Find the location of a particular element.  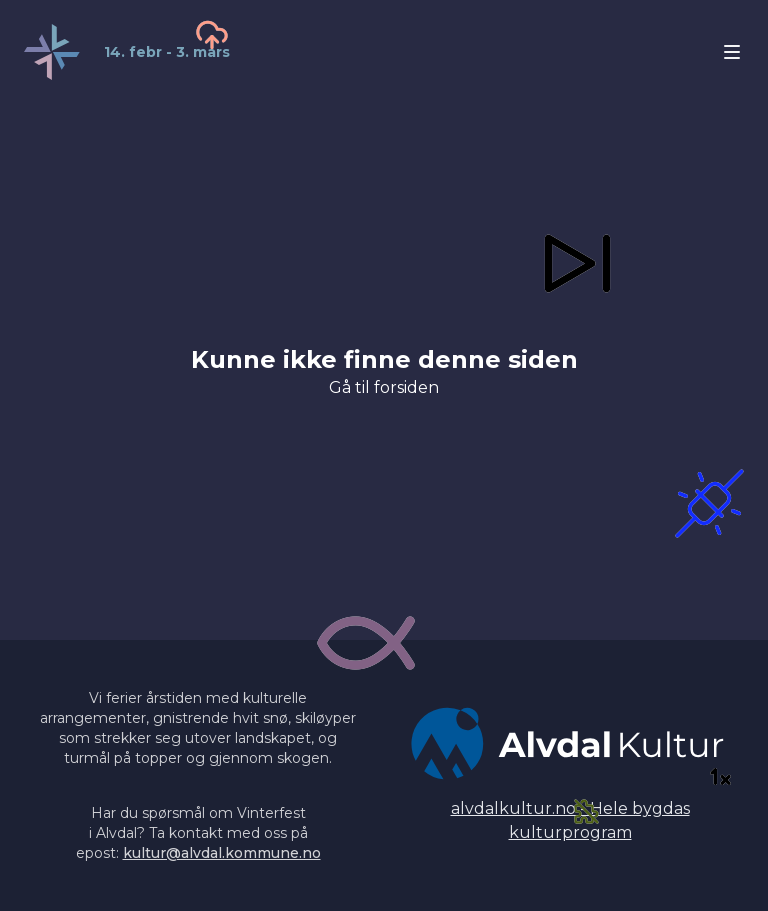

indicates christian or faith-based content is located at coordinates (366, 643).